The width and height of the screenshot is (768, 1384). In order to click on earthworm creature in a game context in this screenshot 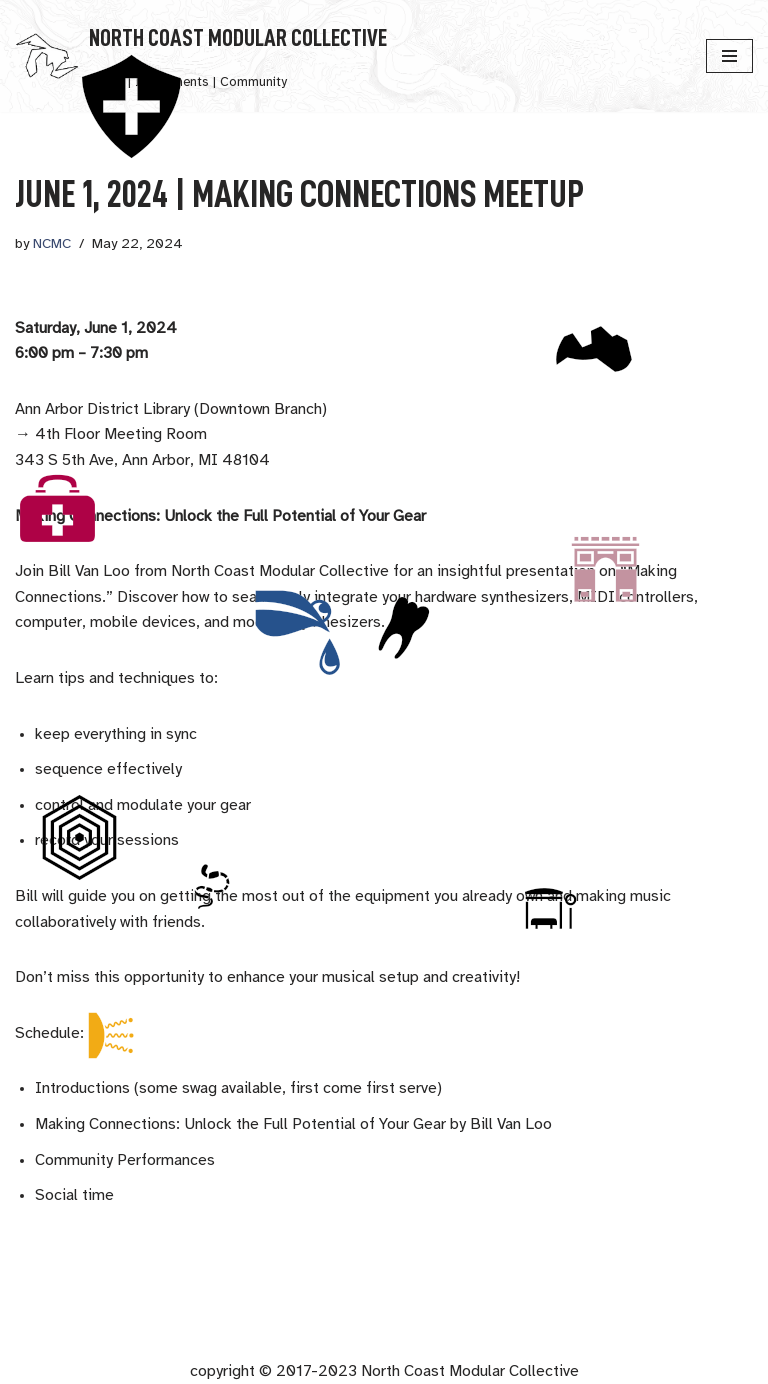, I will do `click(211, 886)`.